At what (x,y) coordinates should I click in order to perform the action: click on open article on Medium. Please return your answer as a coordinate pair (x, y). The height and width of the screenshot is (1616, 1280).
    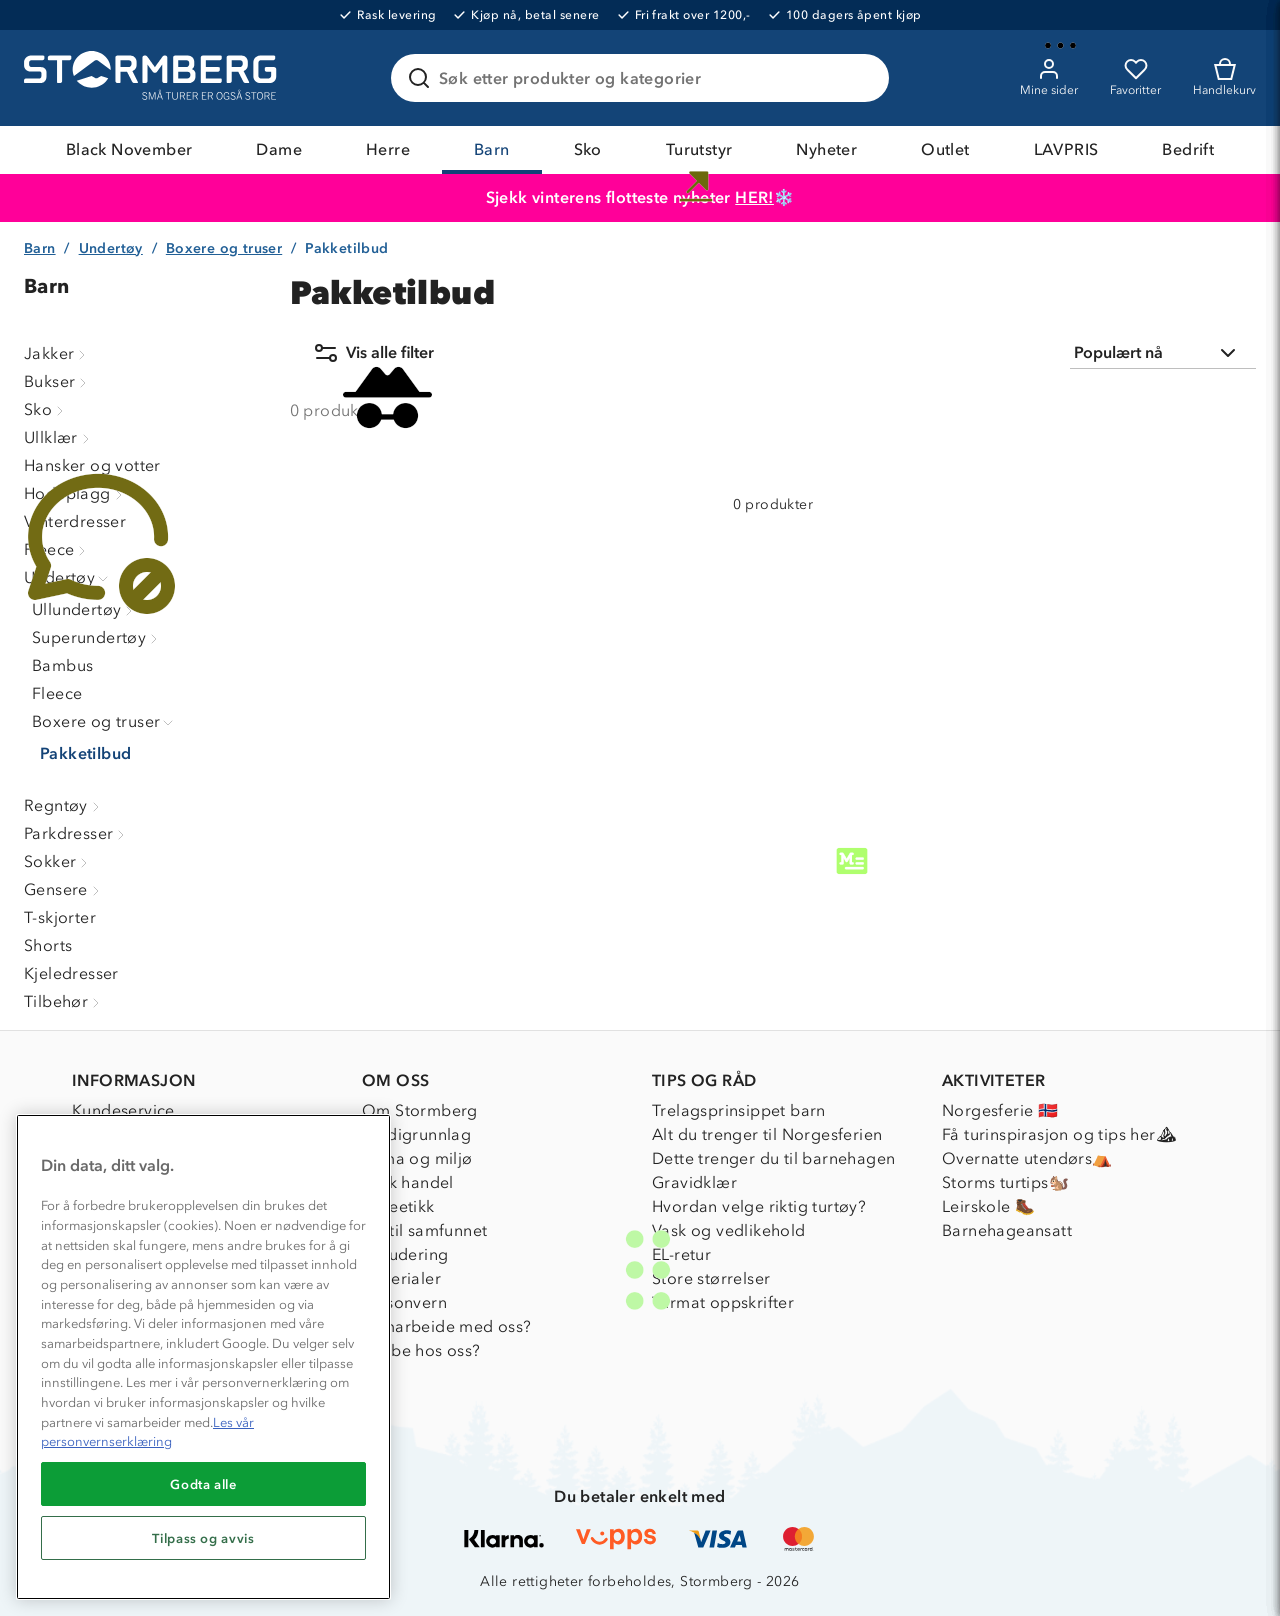
    Looking at the image, I should click on (852, 861).